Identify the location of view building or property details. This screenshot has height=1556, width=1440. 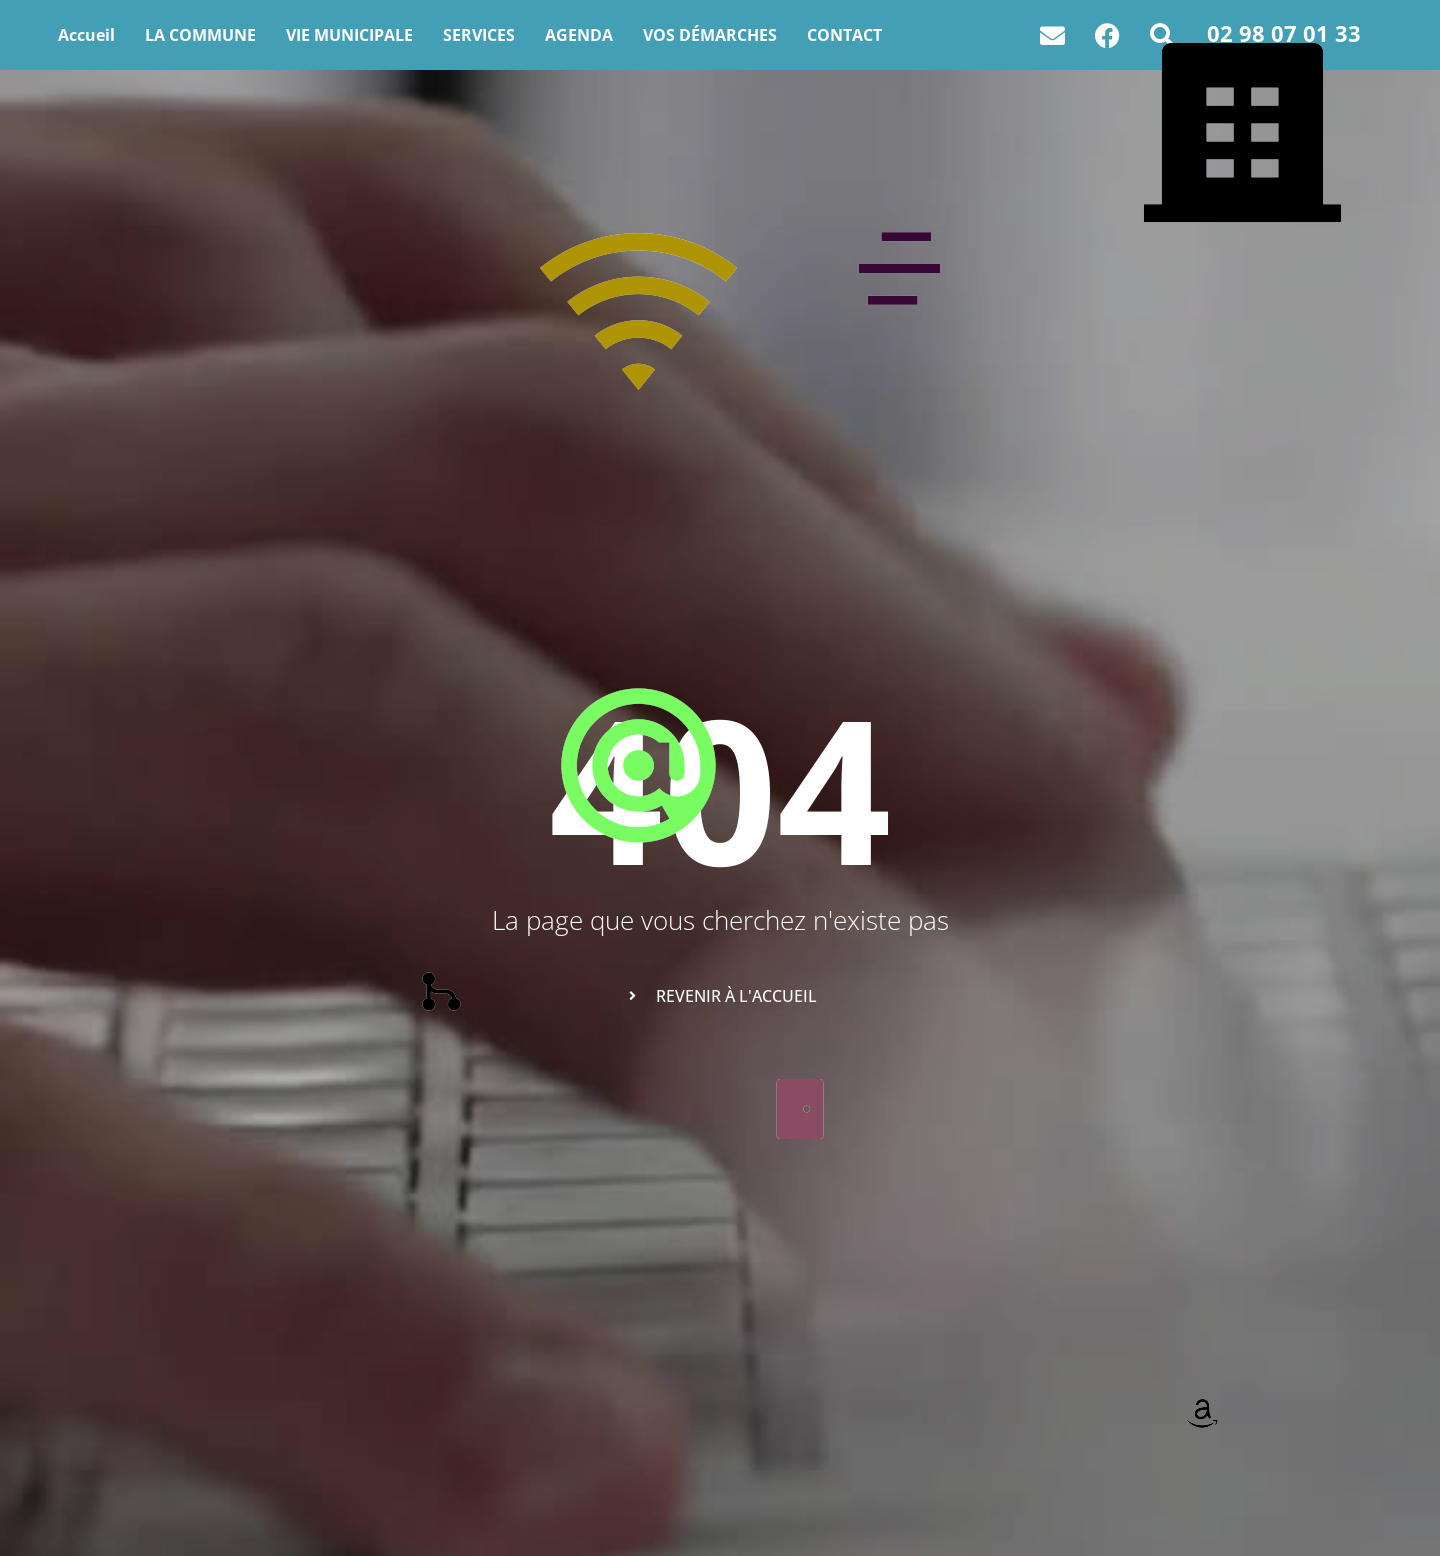
(1242, 132).